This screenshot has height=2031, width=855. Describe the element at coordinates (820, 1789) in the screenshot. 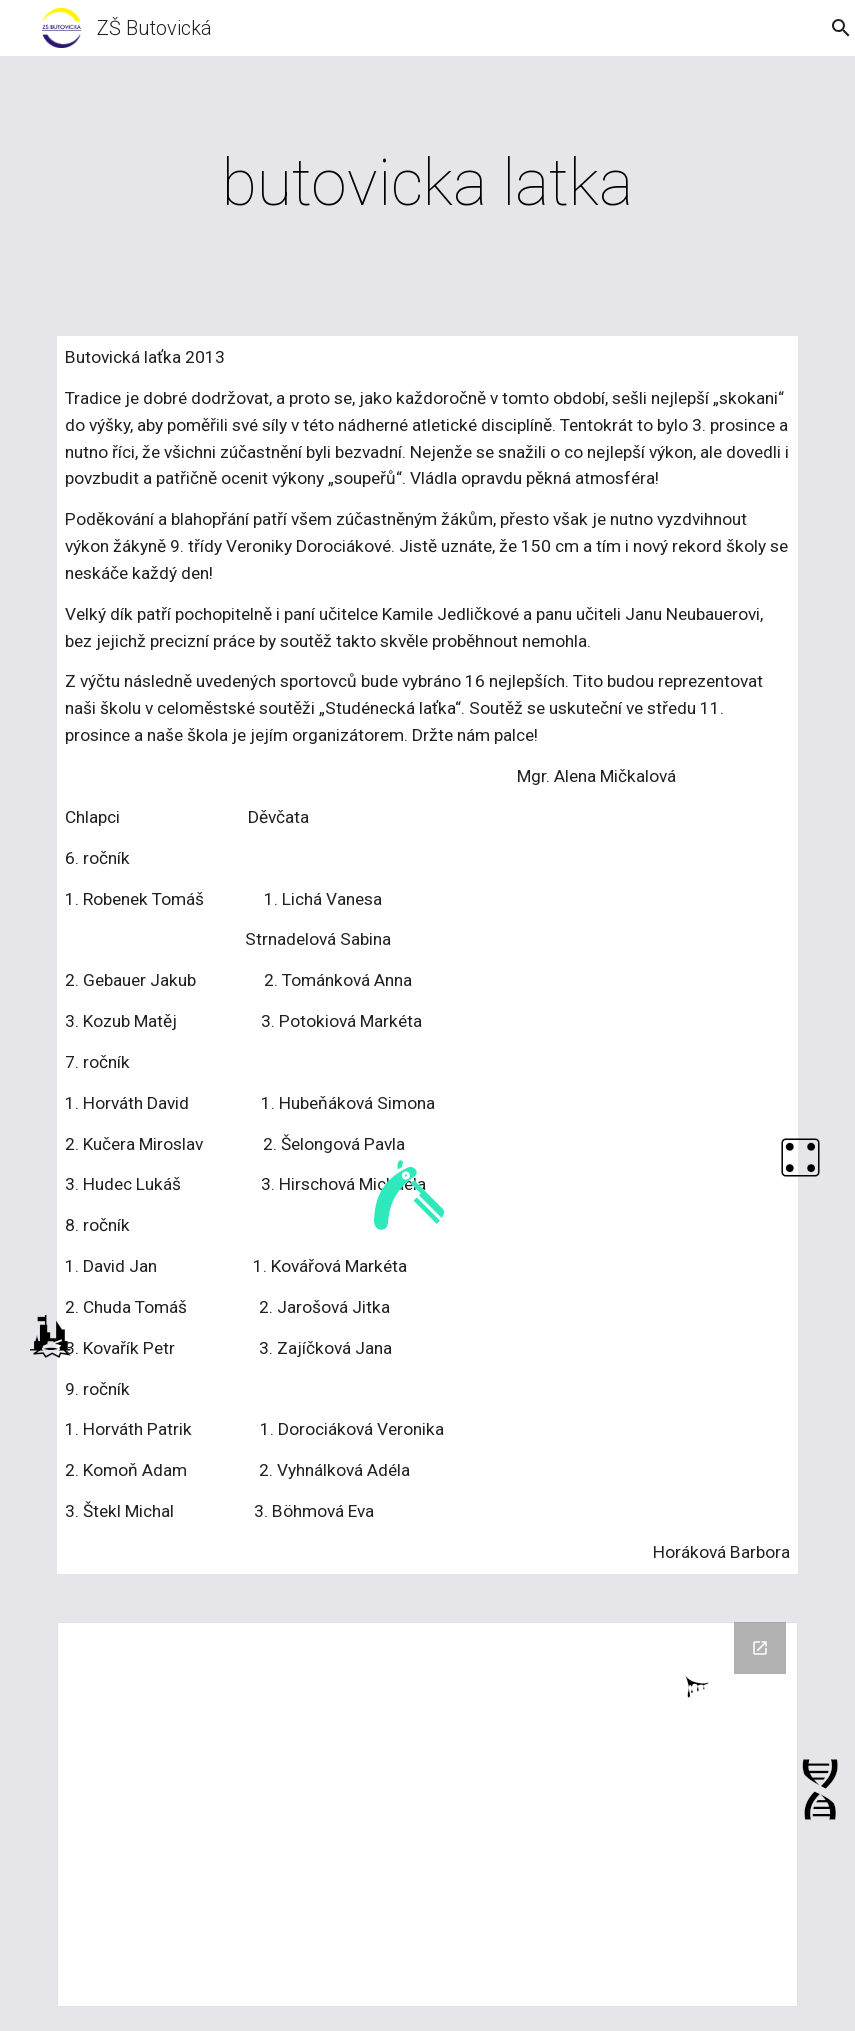

I see `access genetic or DNA-related features` at that location.